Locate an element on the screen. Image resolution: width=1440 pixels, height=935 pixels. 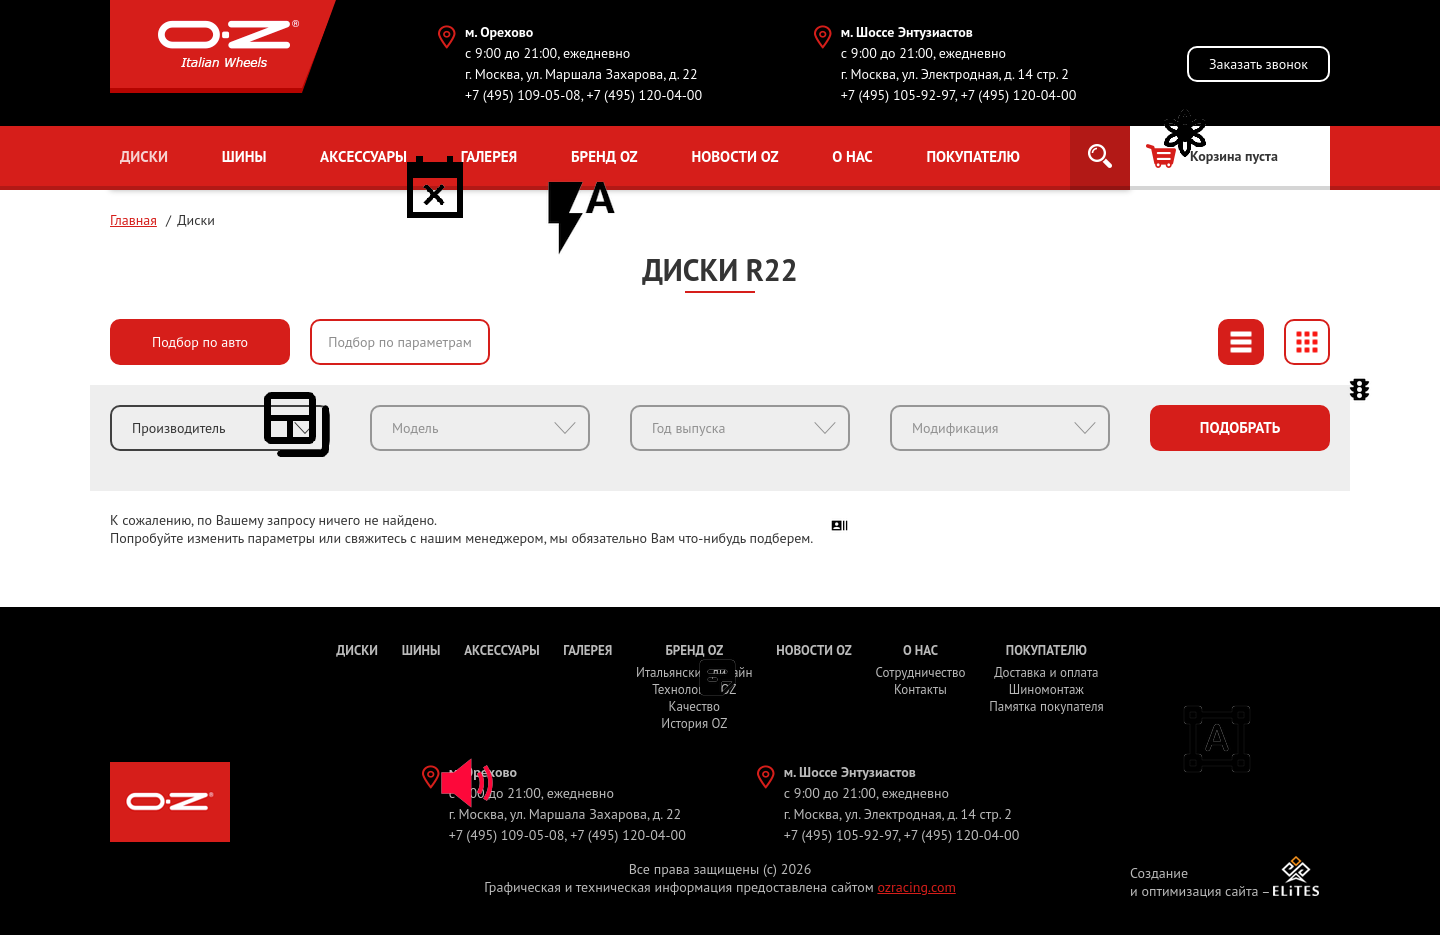
view traffic conditions on map is located at coordinates (1359, 389).